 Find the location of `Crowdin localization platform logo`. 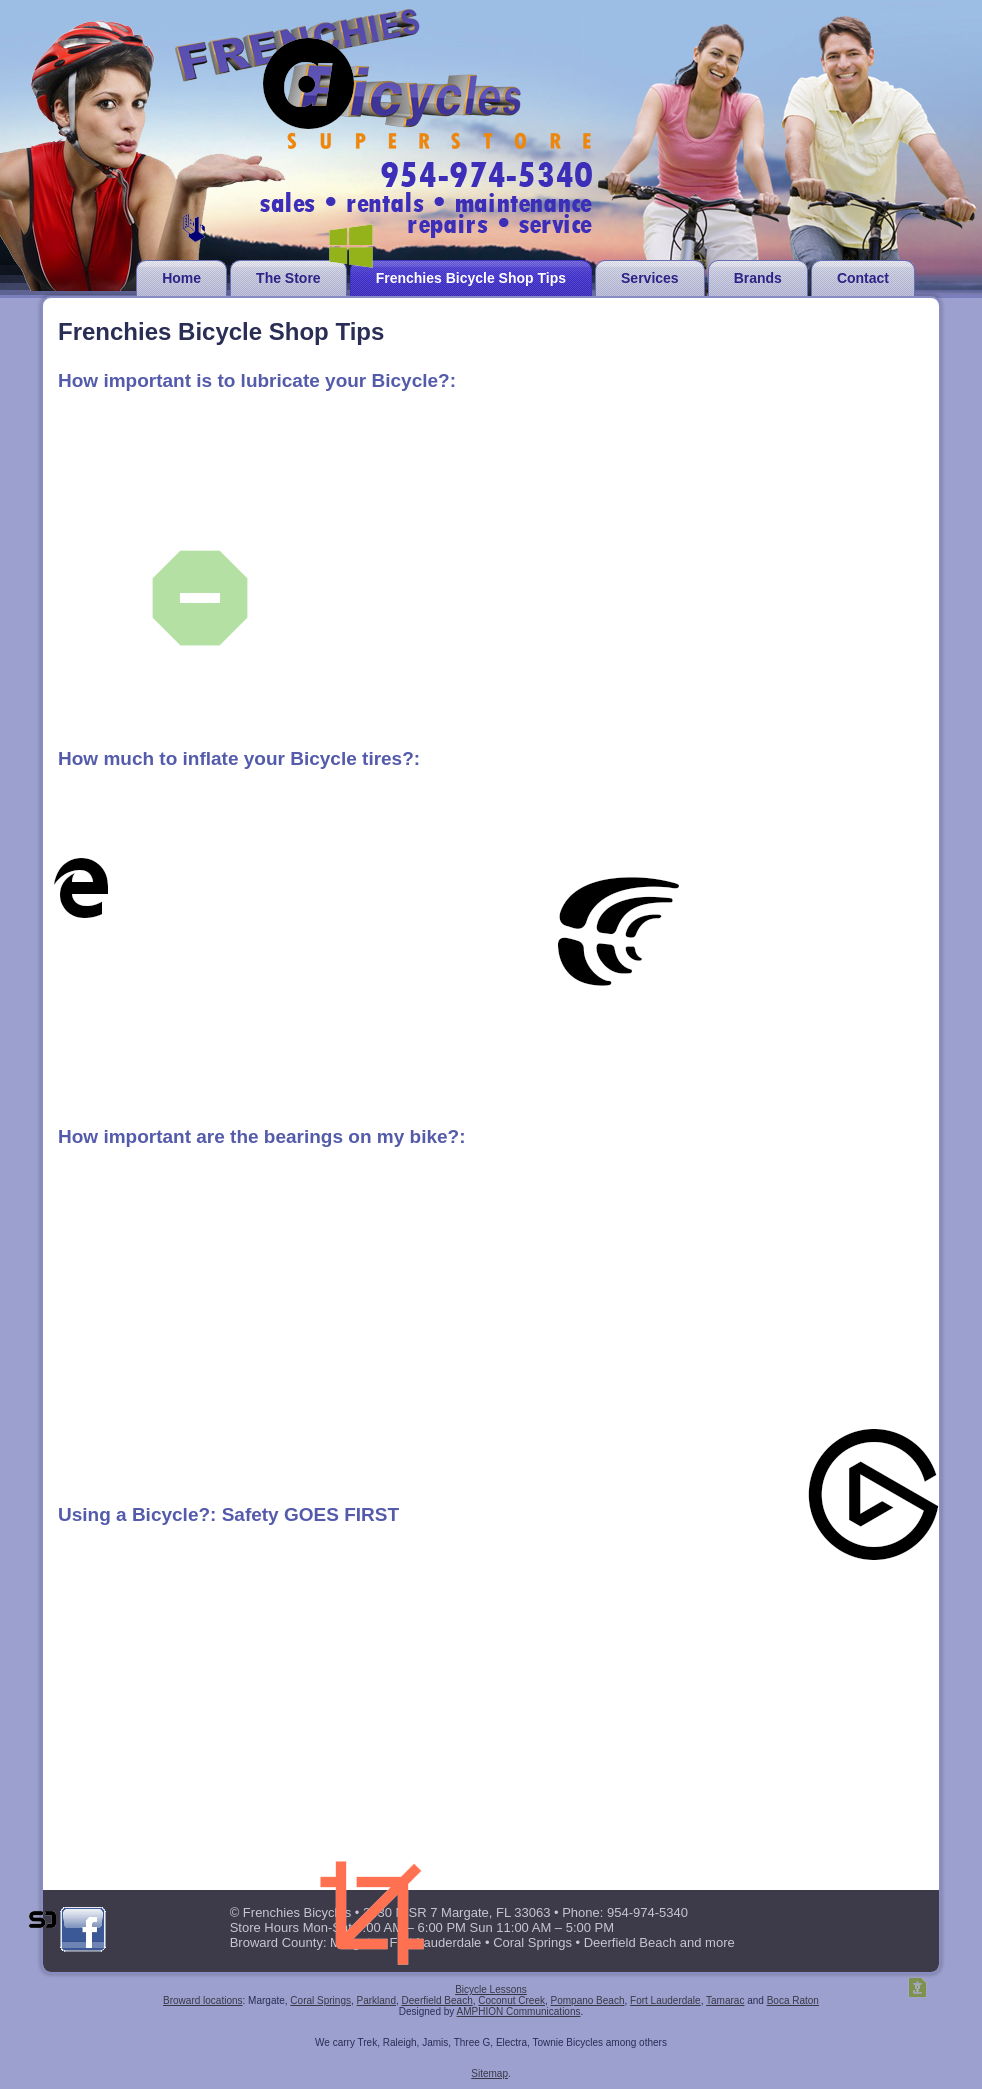

Crowdin localization platform logo is located at coordinates (618, 931).